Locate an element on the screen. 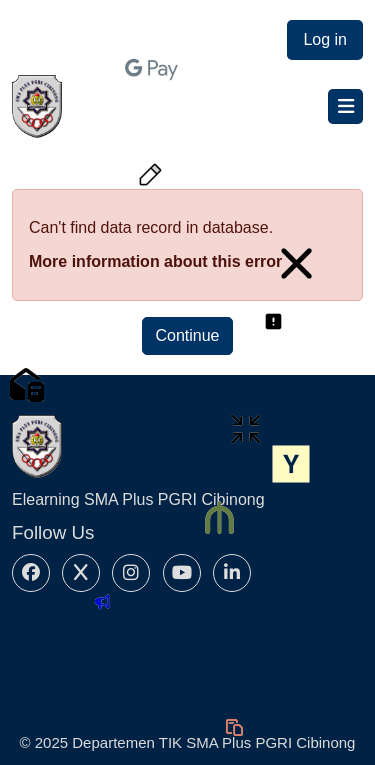 The width and height of the screenshot is (375, 765). copy file to clipboard is located at coordinates (234, 727).